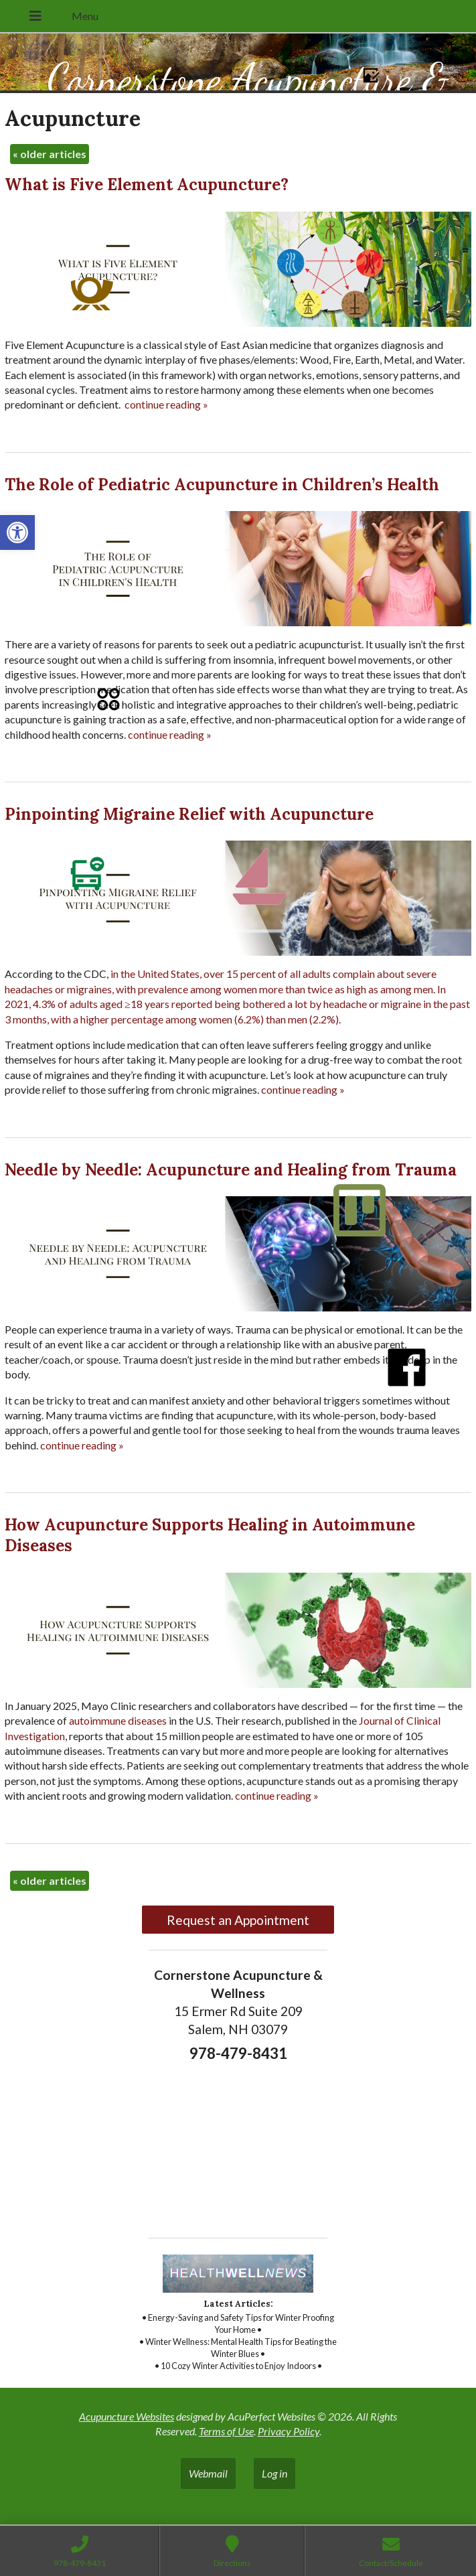  Describe the element at coordinates (370, 75) in the screenshot. I see `edit or modify an image` at that location.